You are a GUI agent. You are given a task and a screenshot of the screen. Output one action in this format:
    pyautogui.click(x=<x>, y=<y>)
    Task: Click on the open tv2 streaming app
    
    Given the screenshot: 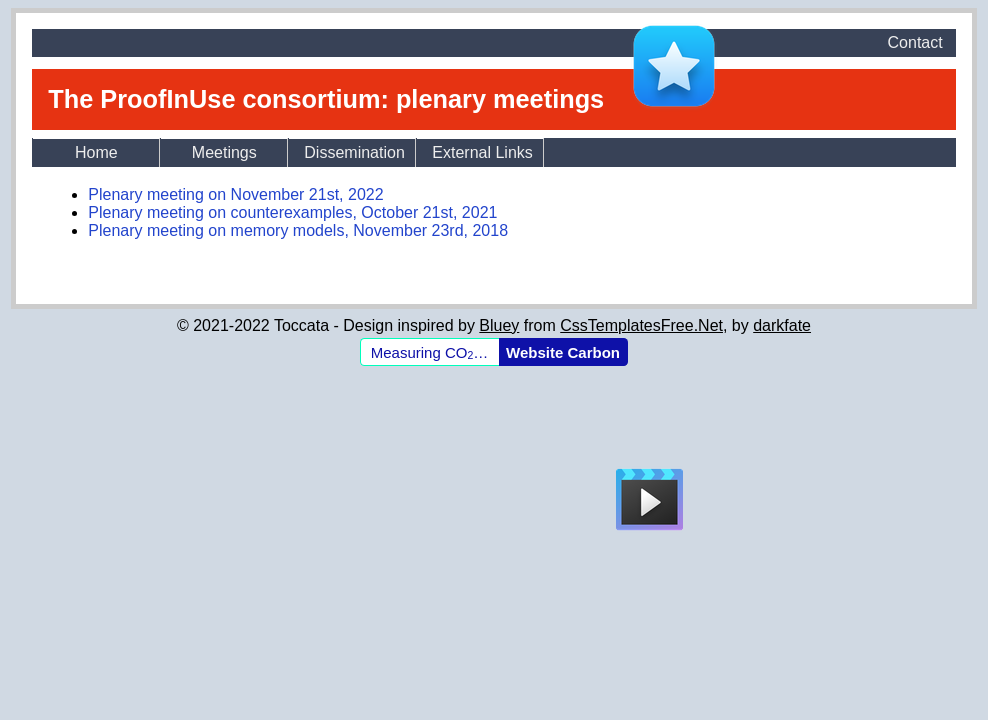 What is the action you would take?
    pyautogui.click(x=649, y=499)
    